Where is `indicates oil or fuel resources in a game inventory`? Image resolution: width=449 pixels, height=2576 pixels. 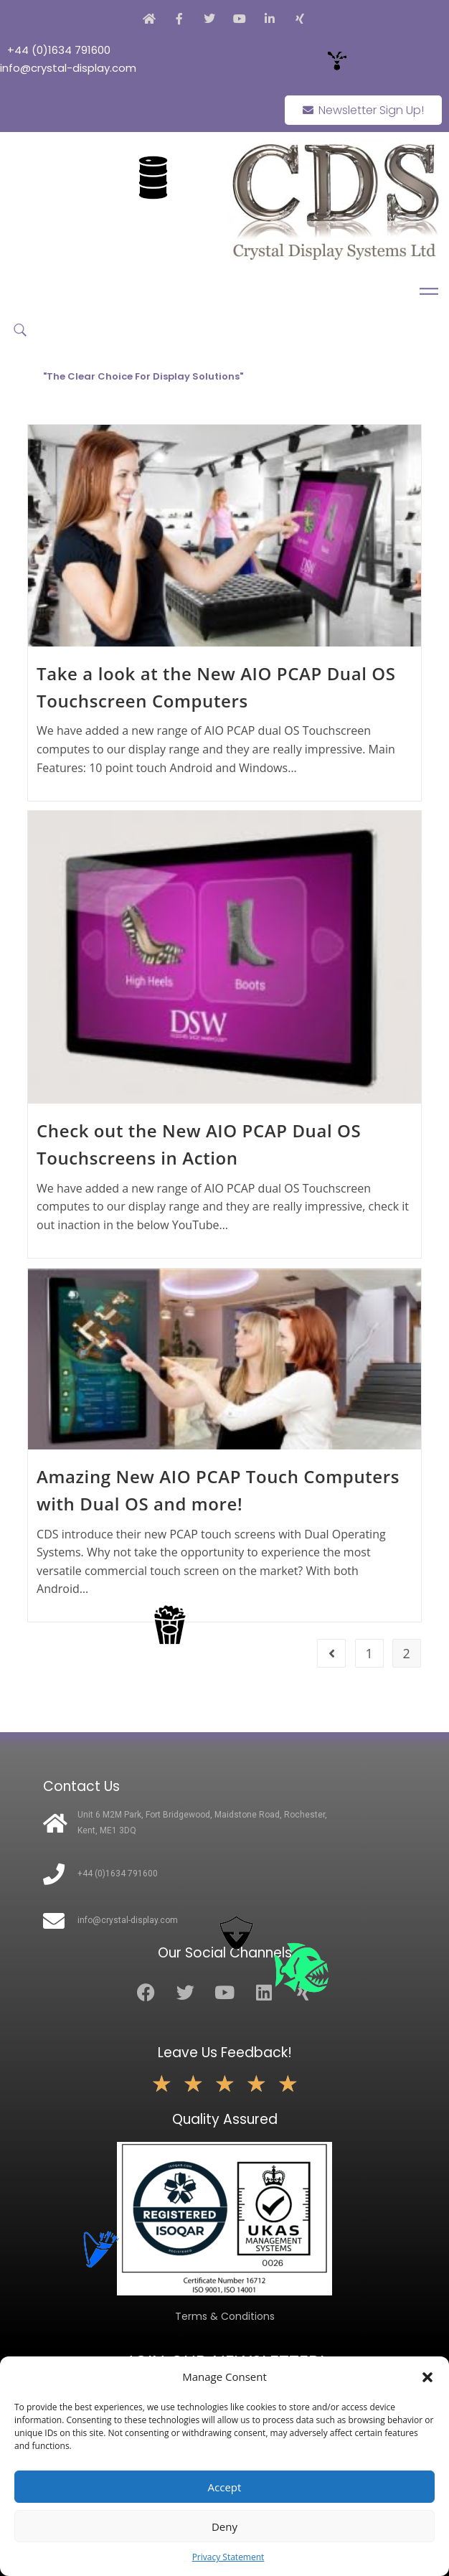 indicates oil or fuel resources in a game inventory is located at coordinates (153, 177).